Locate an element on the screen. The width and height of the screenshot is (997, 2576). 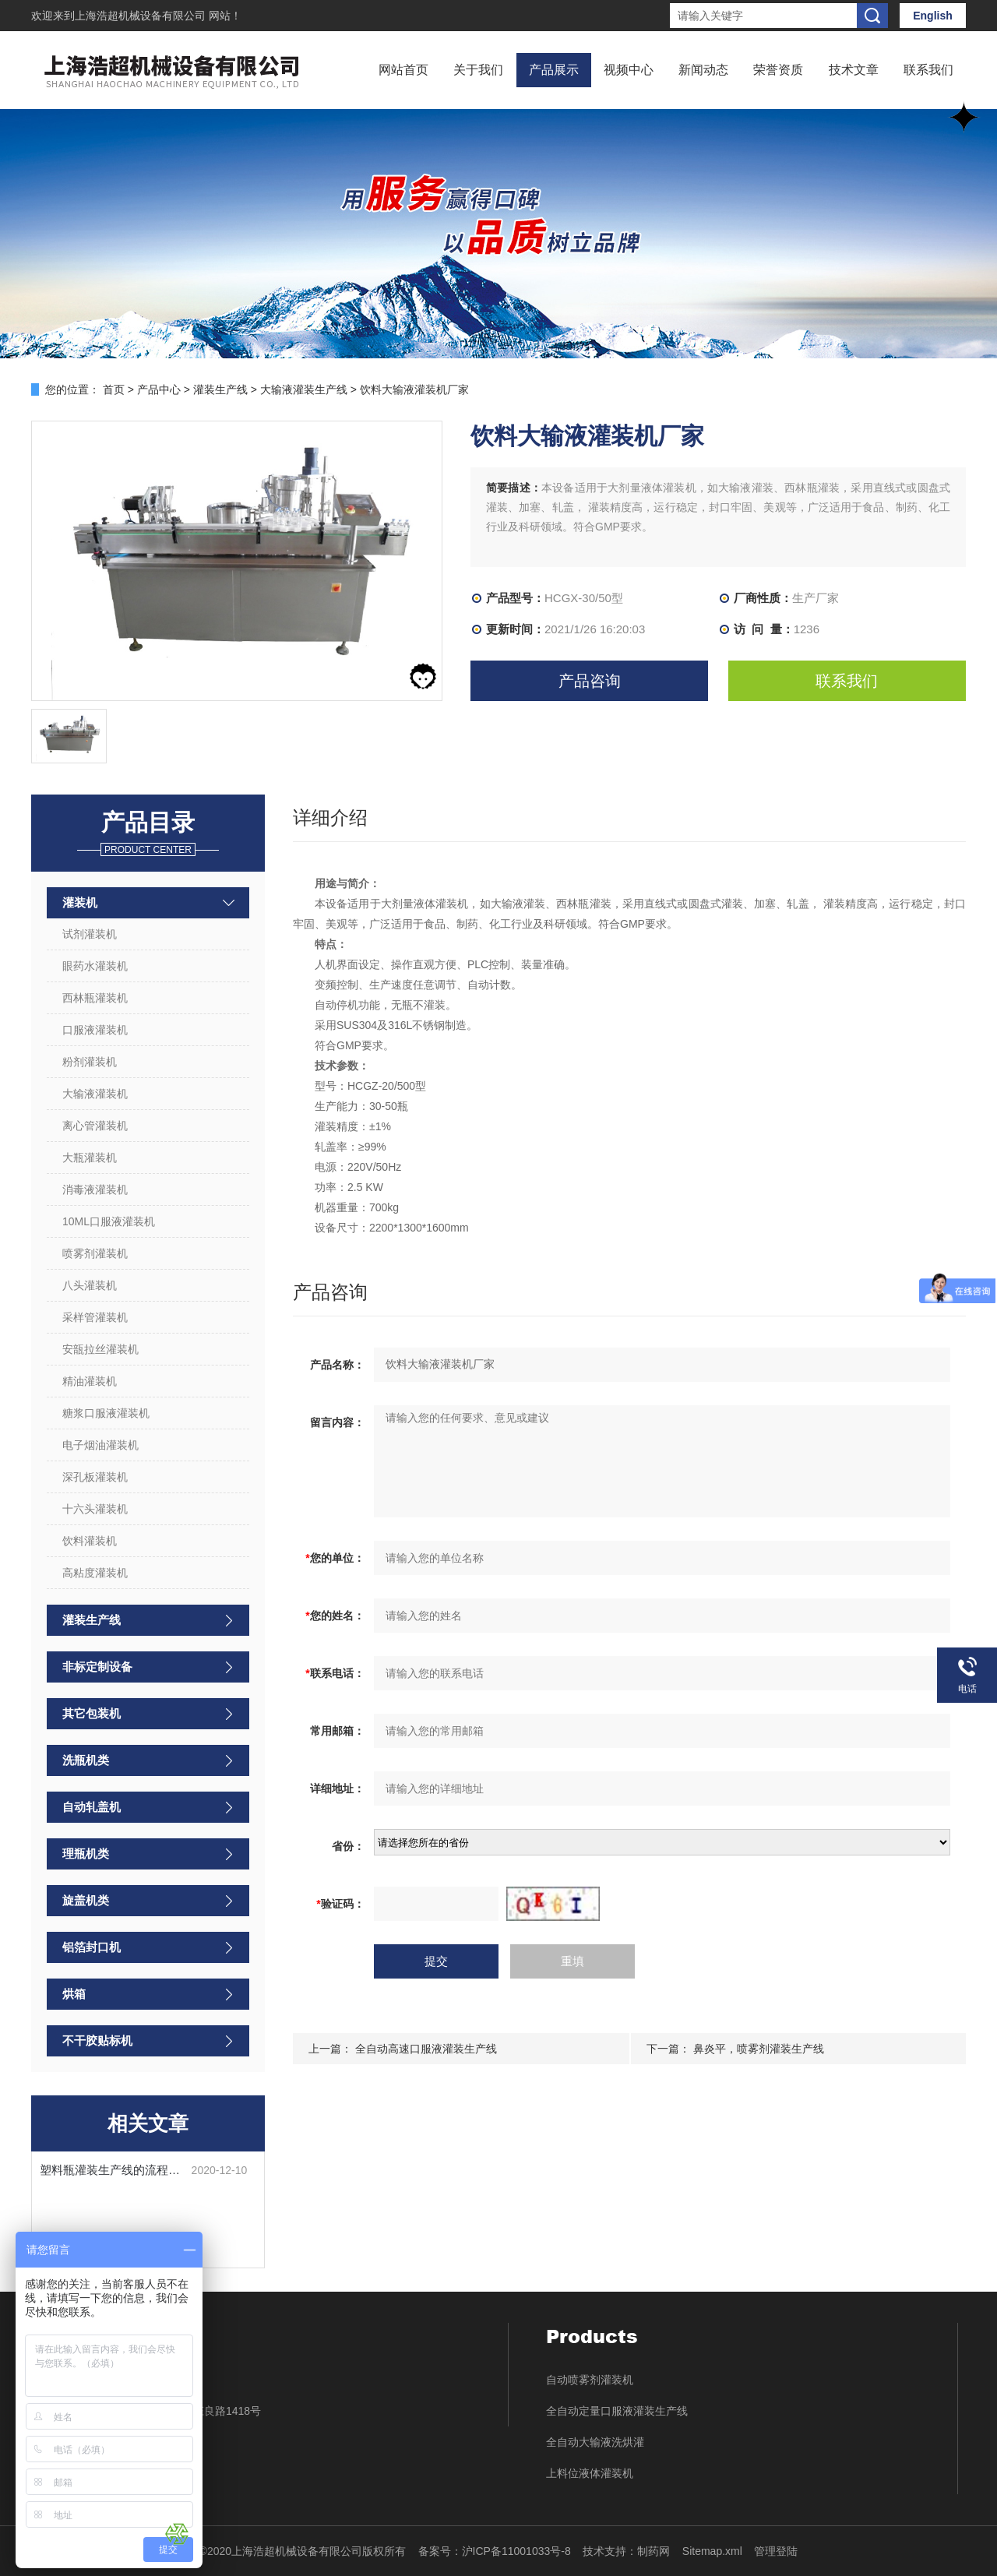
open the sidequest app for vr game sideloading is located at coordinates (177, 2534).